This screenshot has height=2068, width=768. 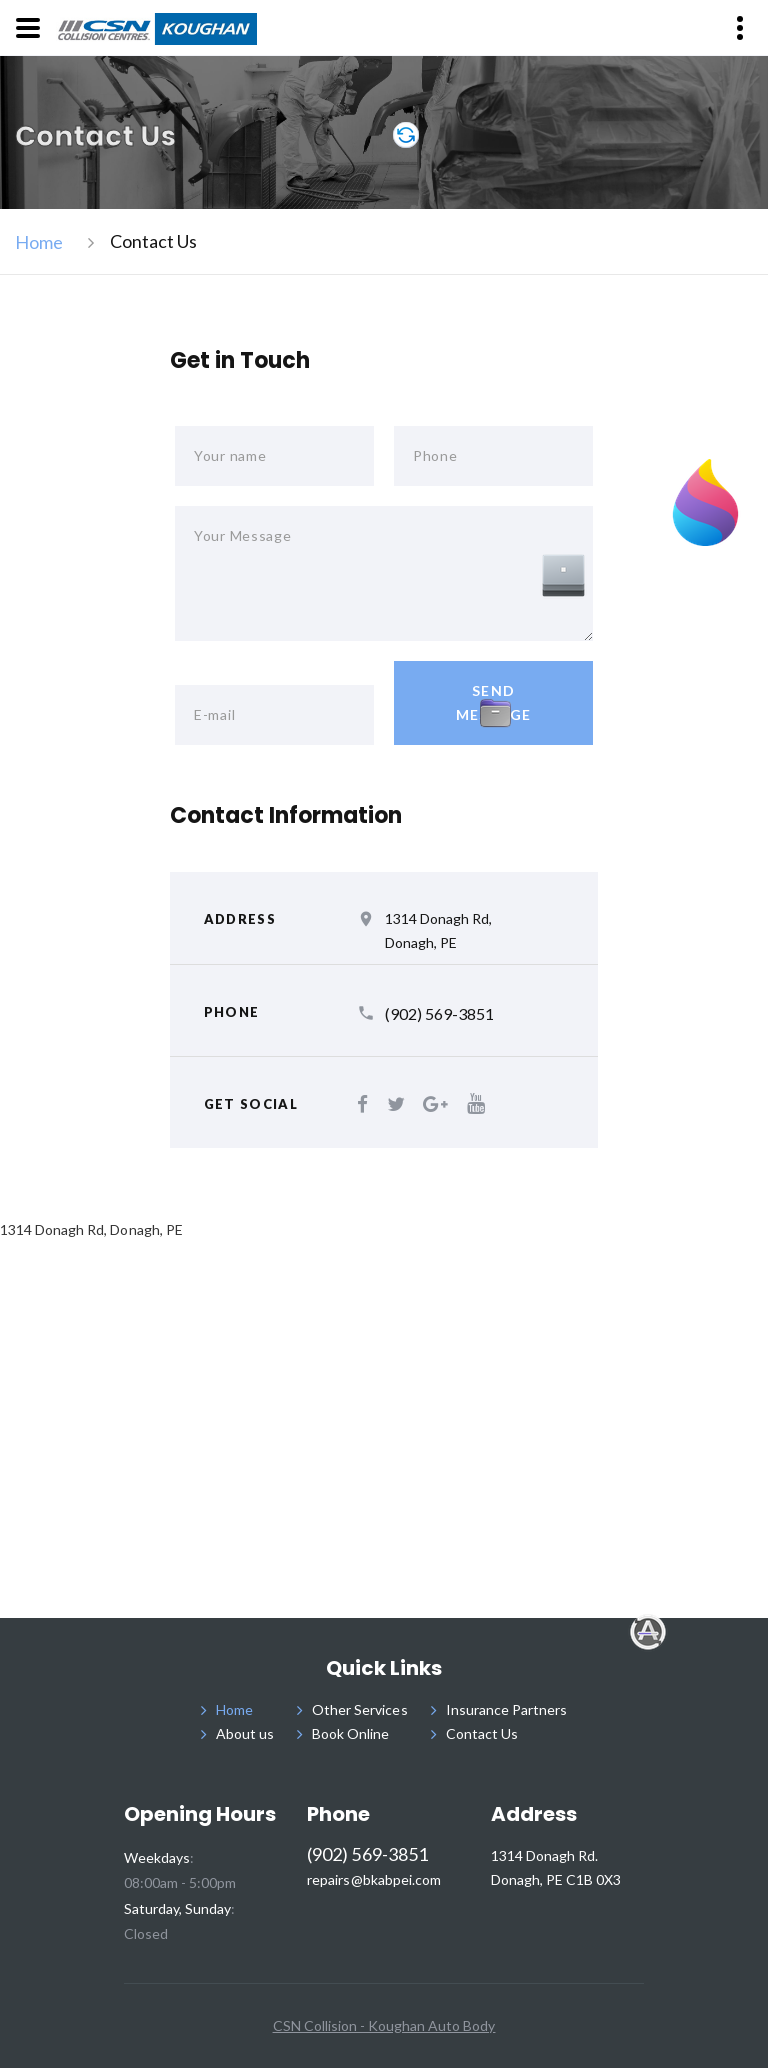 What do you see at coordinates (563, 575) in the screenshot?
I see `open the Microsoft Surface app` at bounding box center [563, 575].